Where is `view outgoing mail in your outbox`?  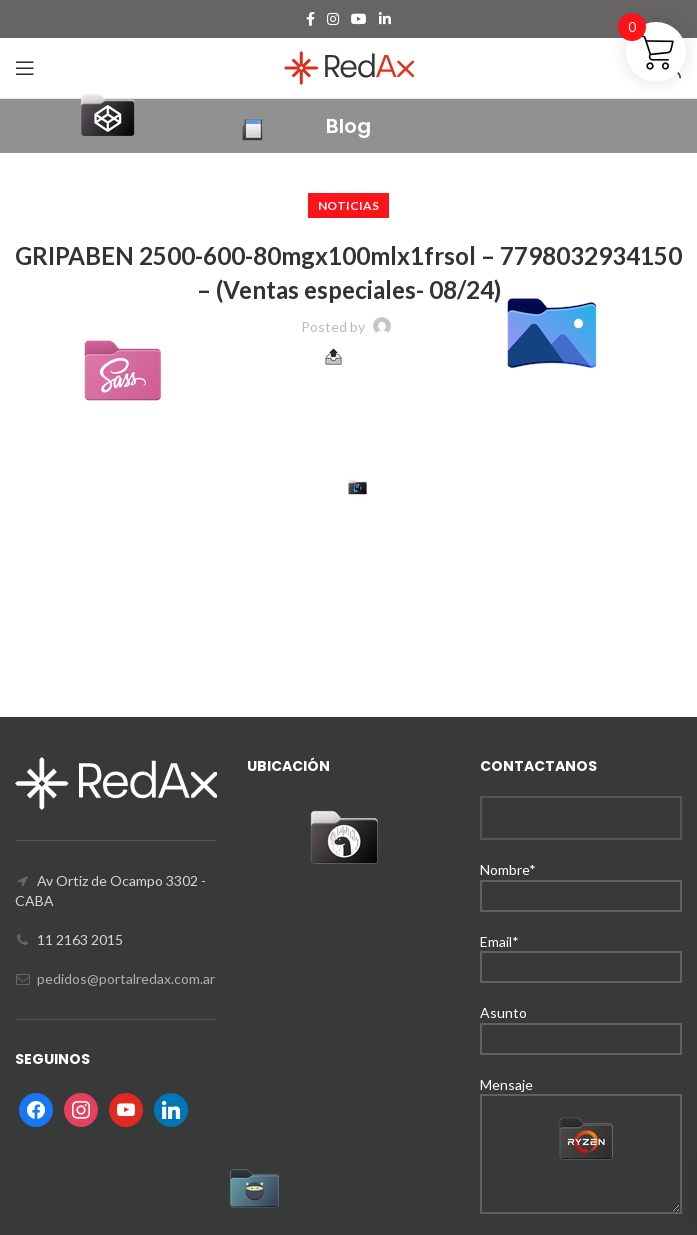
view outgoing mail in your outbox is located at coordinates (333, 357).